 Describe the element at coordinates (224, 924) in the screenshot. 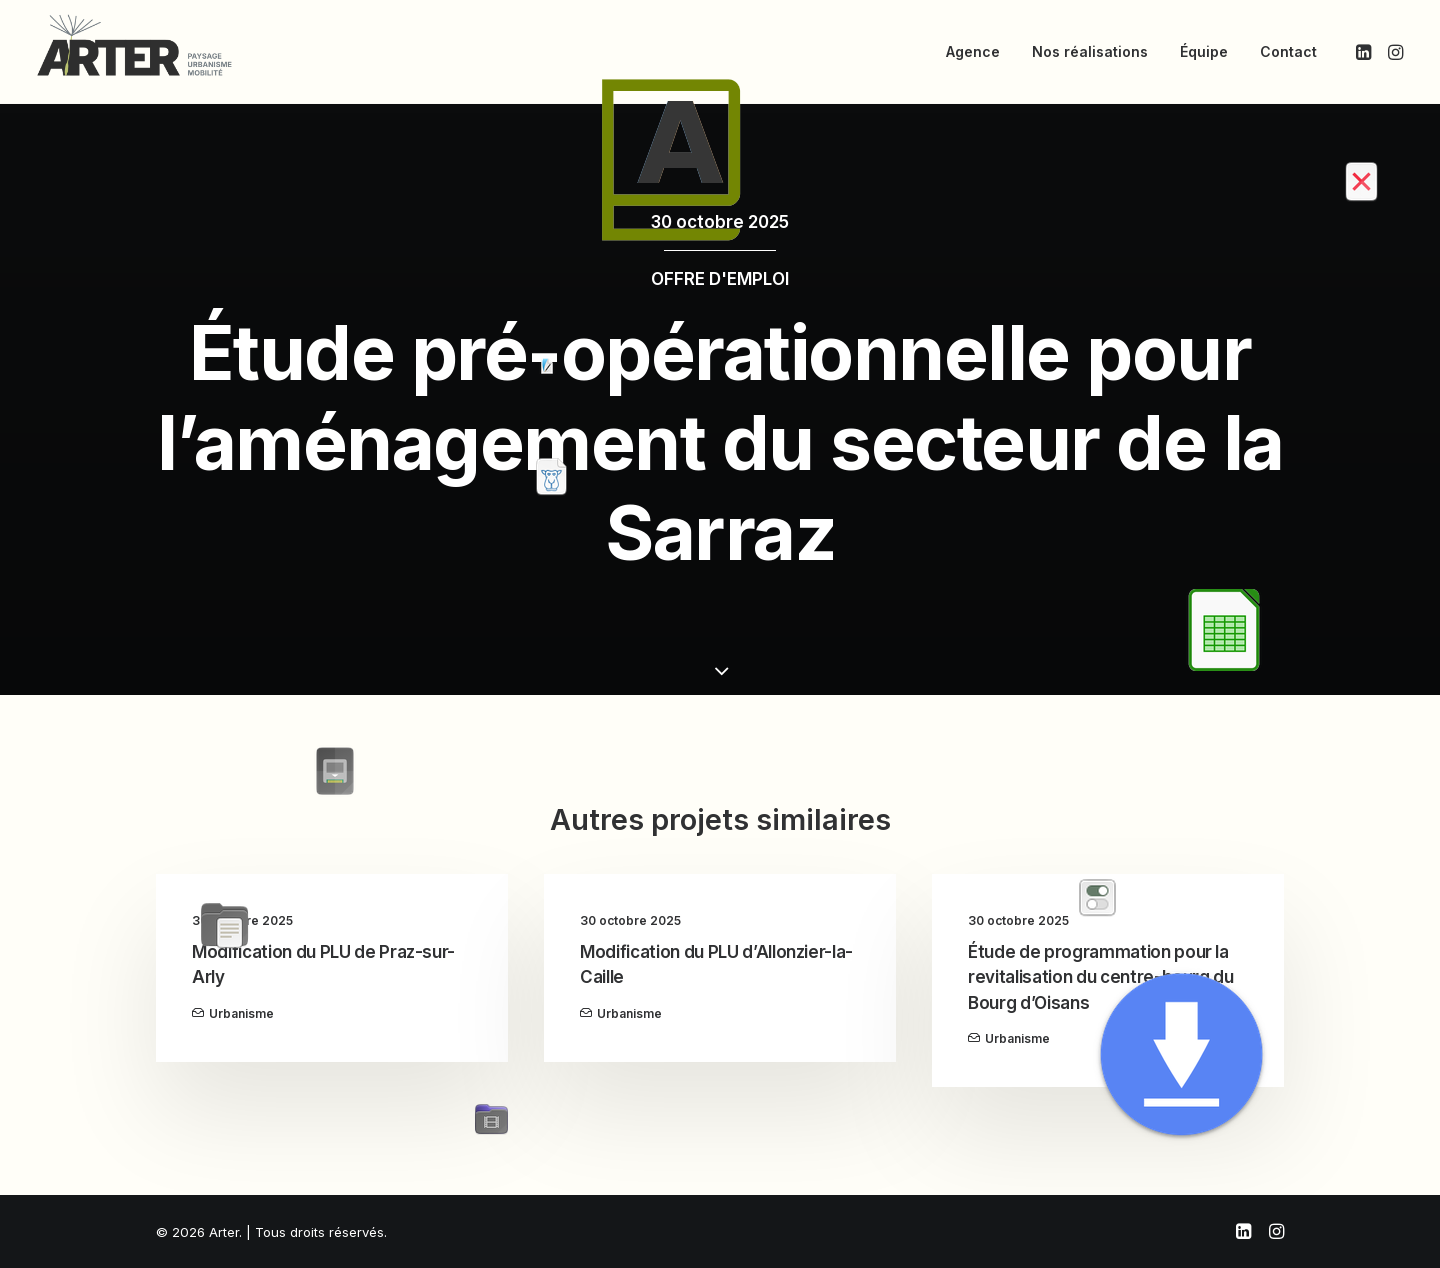

I see `open a document from file browser` at that location.